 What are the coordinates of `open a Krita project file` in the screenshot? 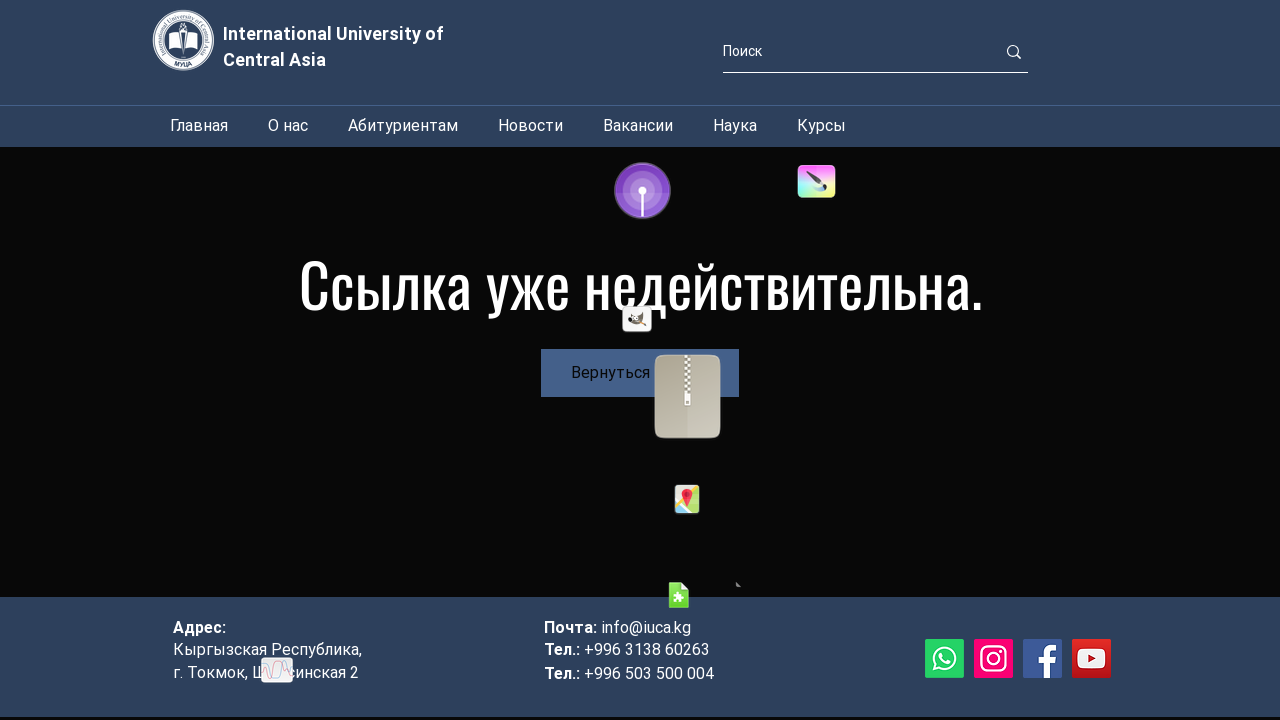 It's located at (816, 180).